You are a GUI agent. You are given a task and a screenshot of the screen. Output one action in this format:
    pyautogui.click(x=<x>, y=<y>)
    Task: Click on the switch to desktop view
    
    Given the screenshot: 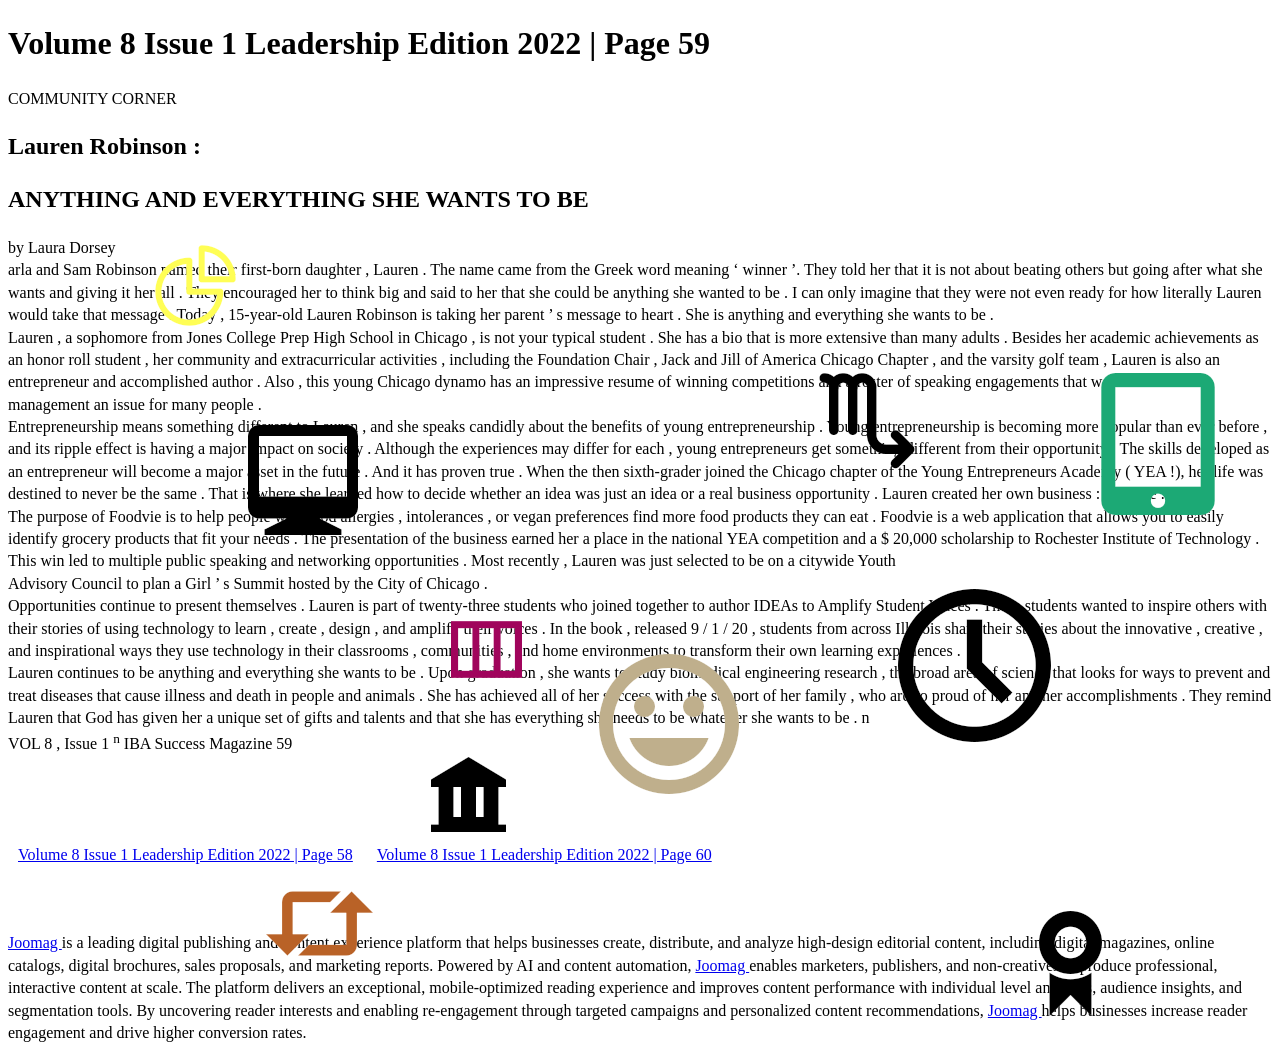 What is the action you would take?
    pyautogui.click(x=303, y=480)
    